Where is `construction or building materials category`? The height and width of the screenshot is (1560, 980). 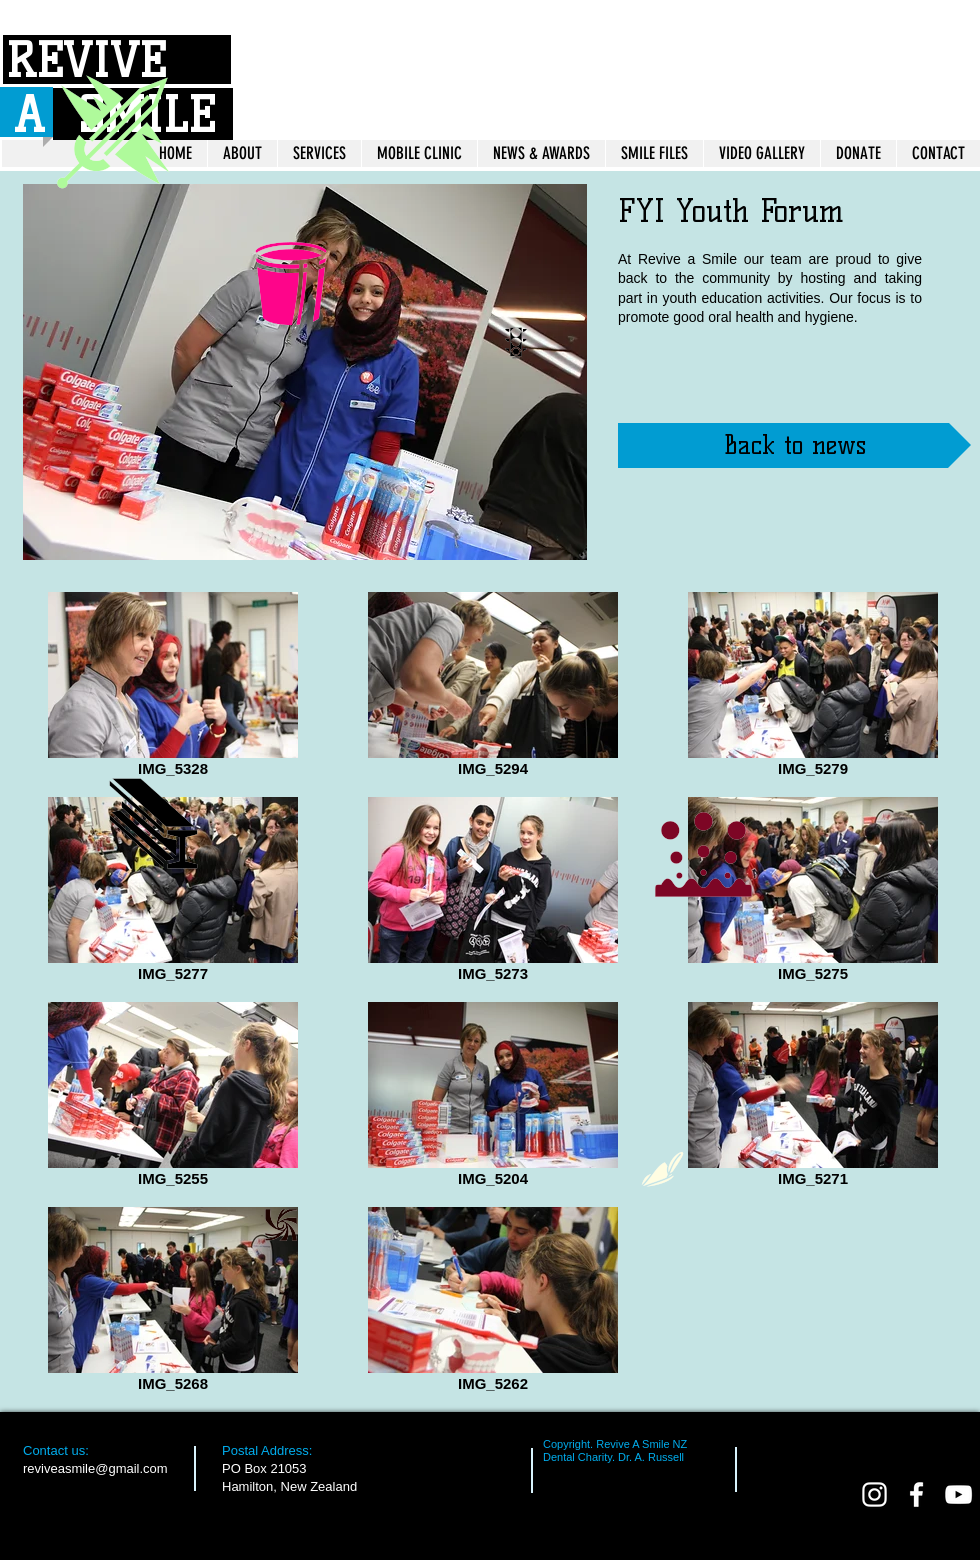 construction or building materials category is located at coordinates (153, 823).